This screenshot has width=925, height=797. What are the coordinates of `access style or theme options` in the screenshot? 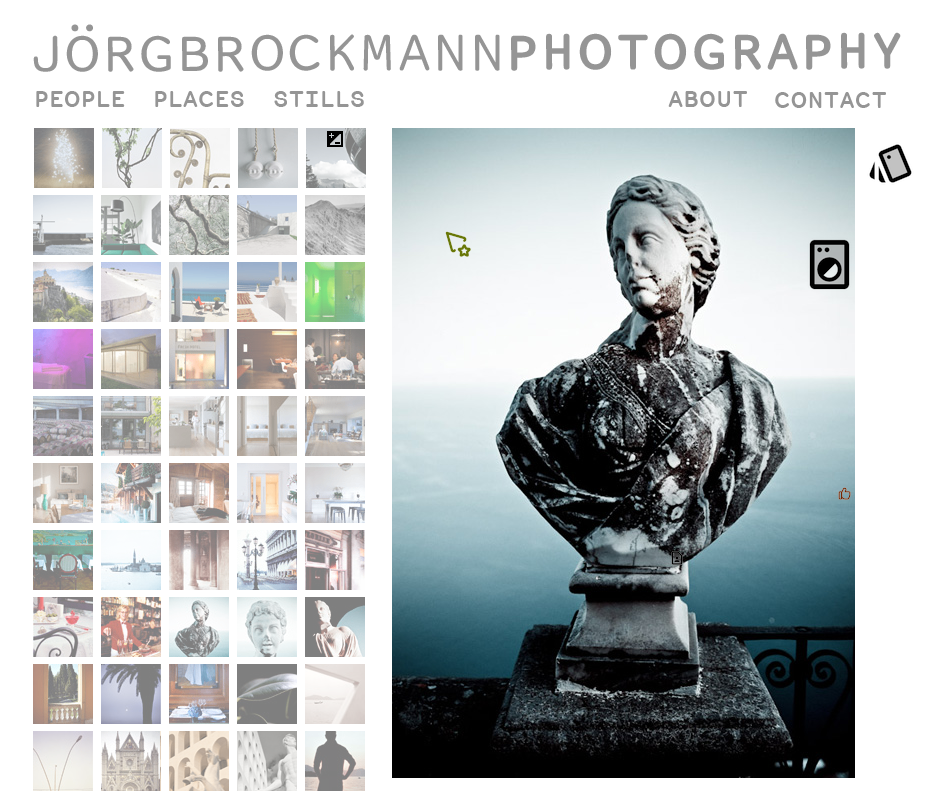 It's located at (891, 163).